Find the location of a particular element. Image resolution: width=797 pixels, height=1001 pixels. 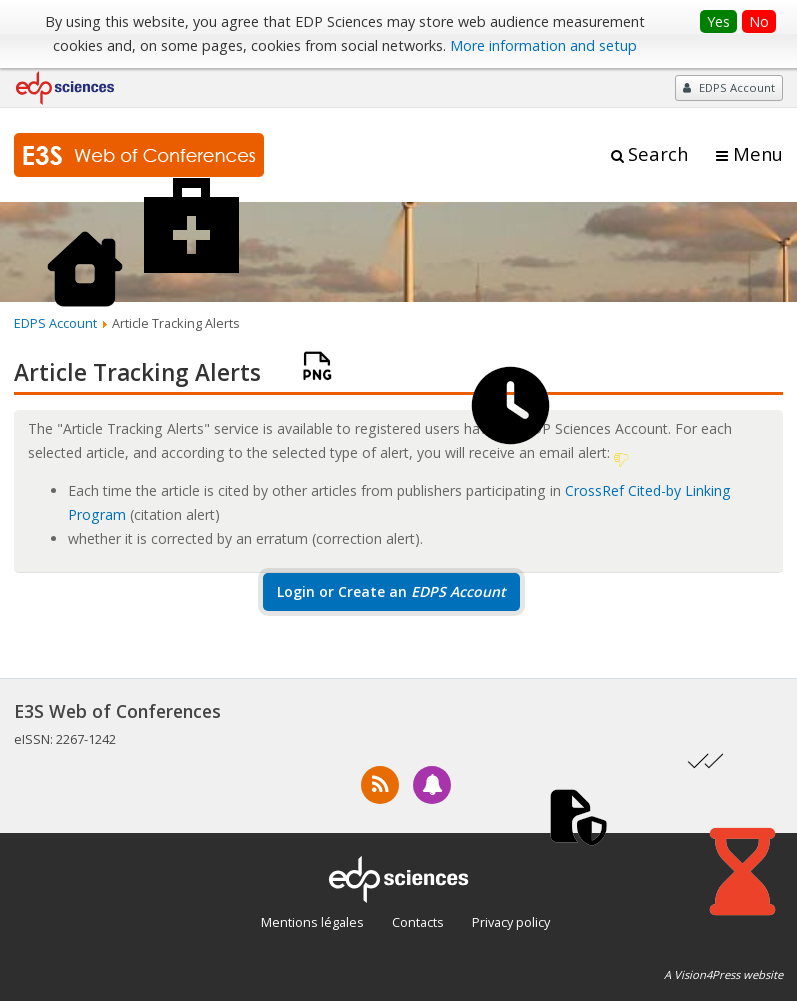

indicates a protected or secure file is located at coordinates (577, 816).